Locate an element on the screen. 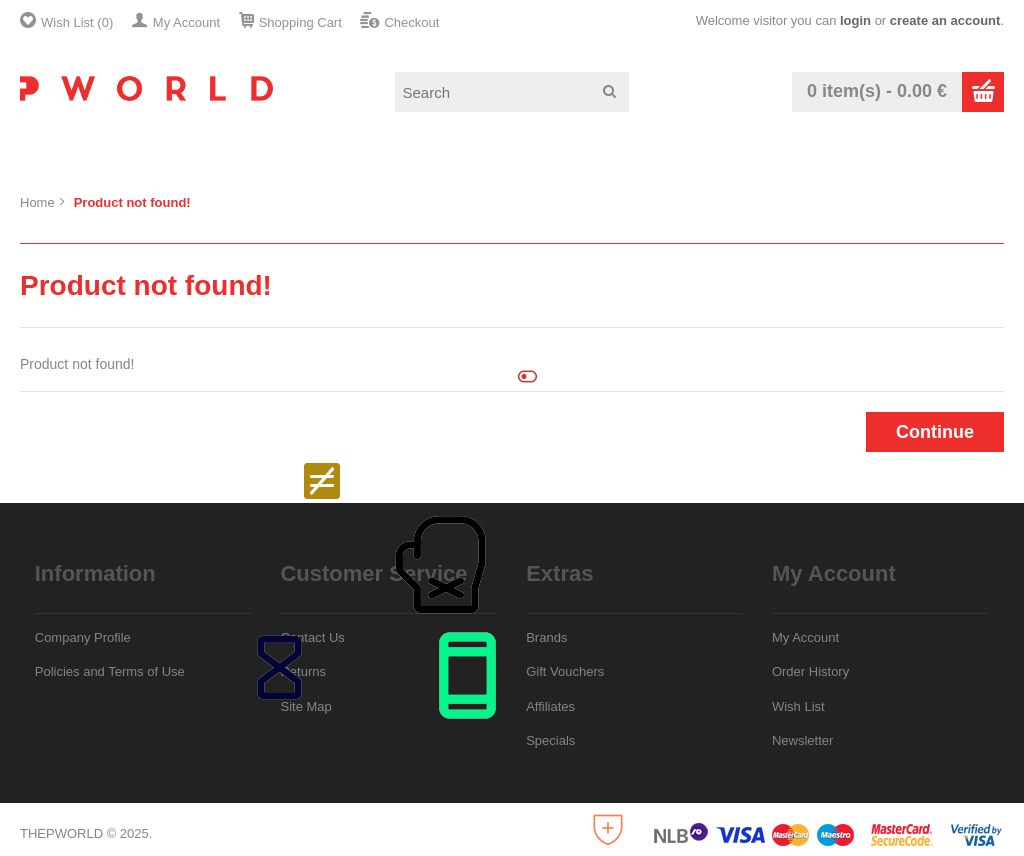  indicates values are not equal is located at coordinates (322, 481).